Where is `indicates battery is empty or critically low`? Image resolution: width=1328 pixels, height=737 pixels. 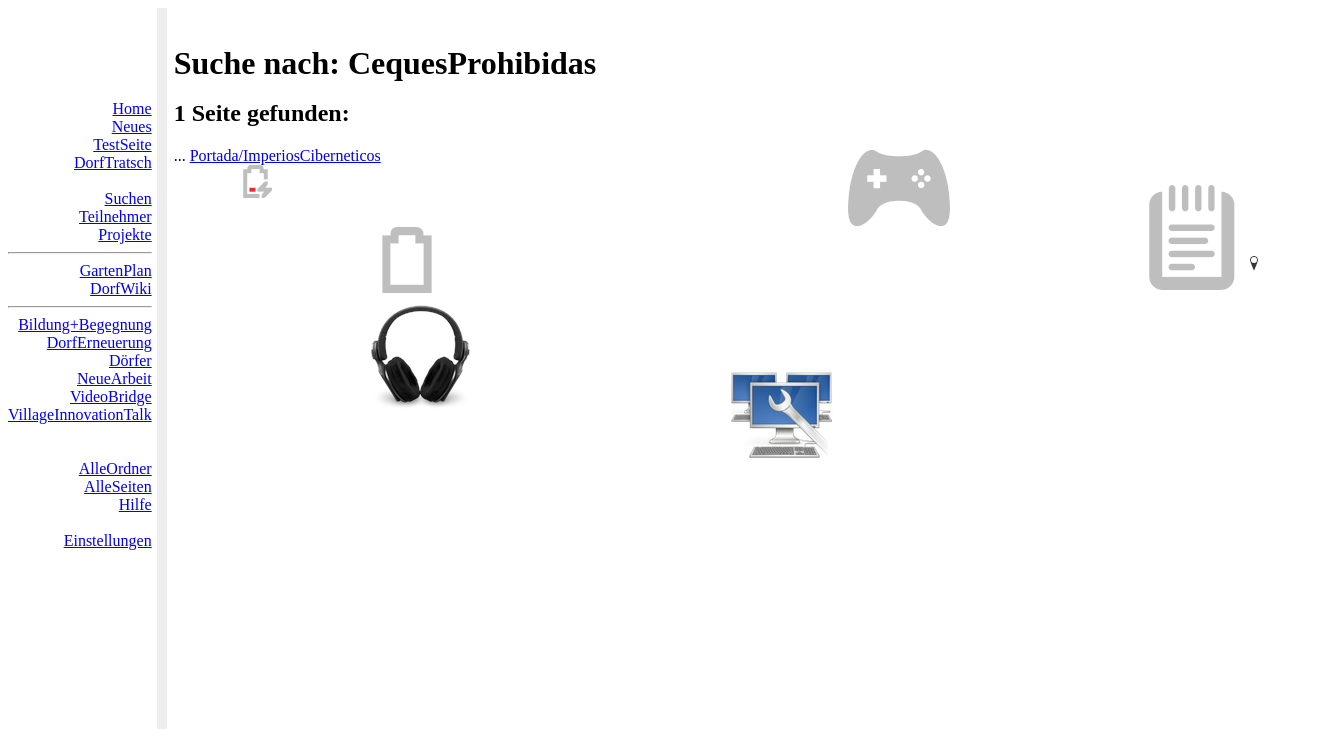
indicates battery is empty or critically low is located at coordinates (407, 260).